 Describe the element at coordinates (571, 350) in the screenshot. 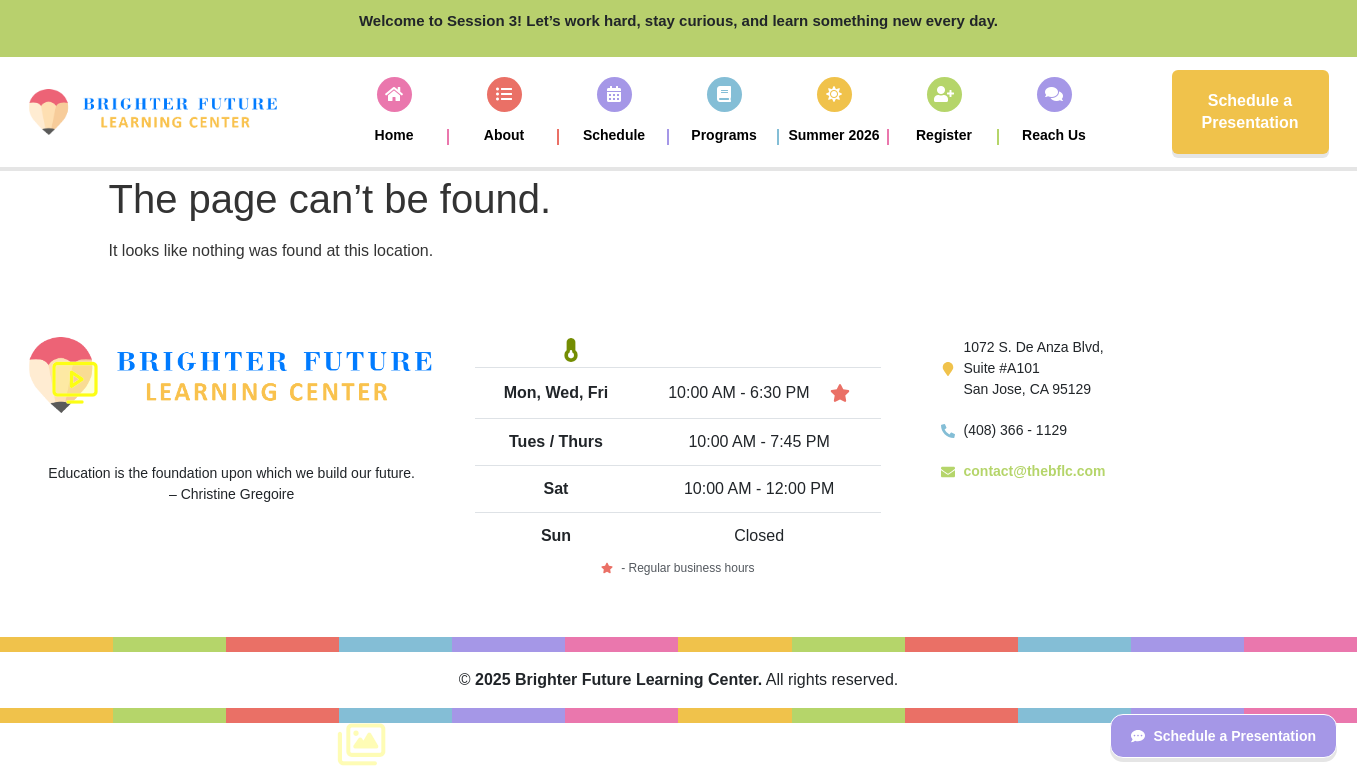

I see `indicates low temperature reading` at that location.